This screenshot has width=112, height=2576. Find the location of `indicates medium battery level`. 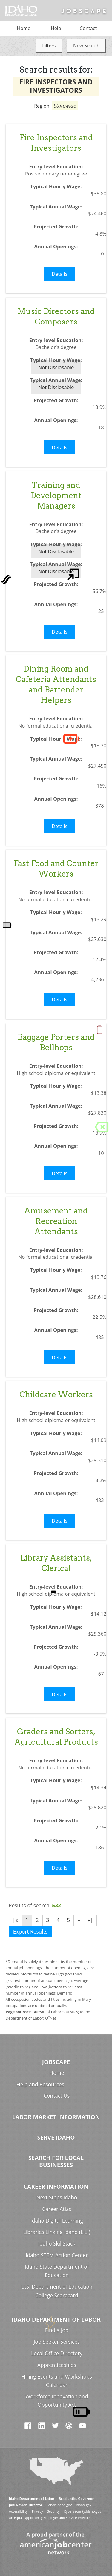

indicates medium battery level is located at coordinates (81, 2412).